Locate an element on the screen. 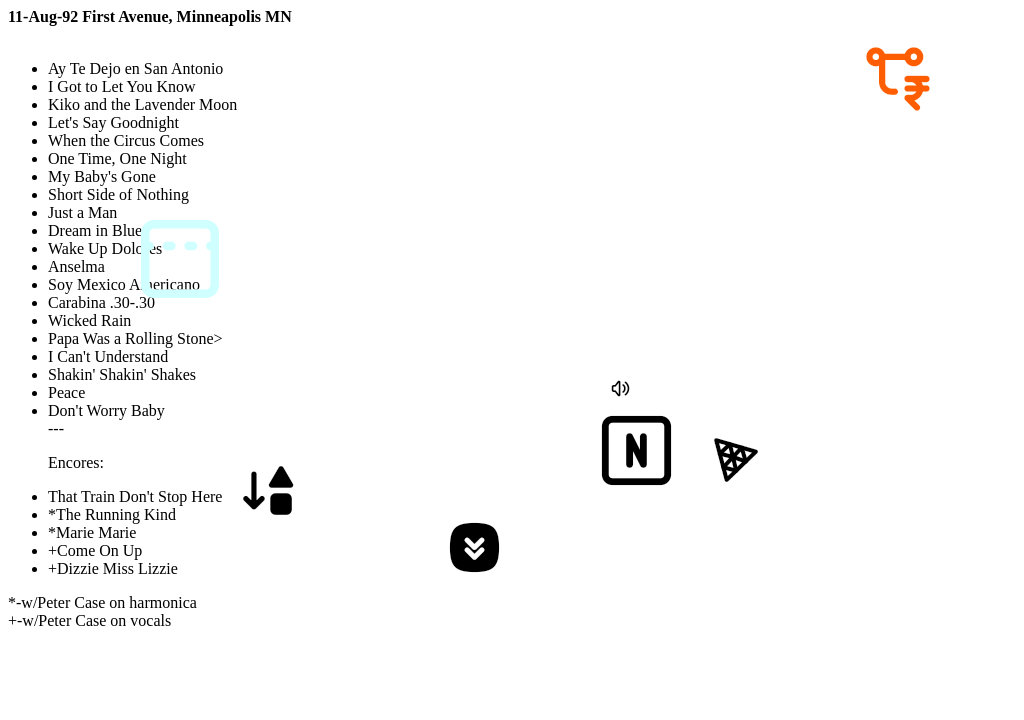 This screenshot has width=1024, height=720. indicates an item starting with the letter N is located at coordinates (636, 450).